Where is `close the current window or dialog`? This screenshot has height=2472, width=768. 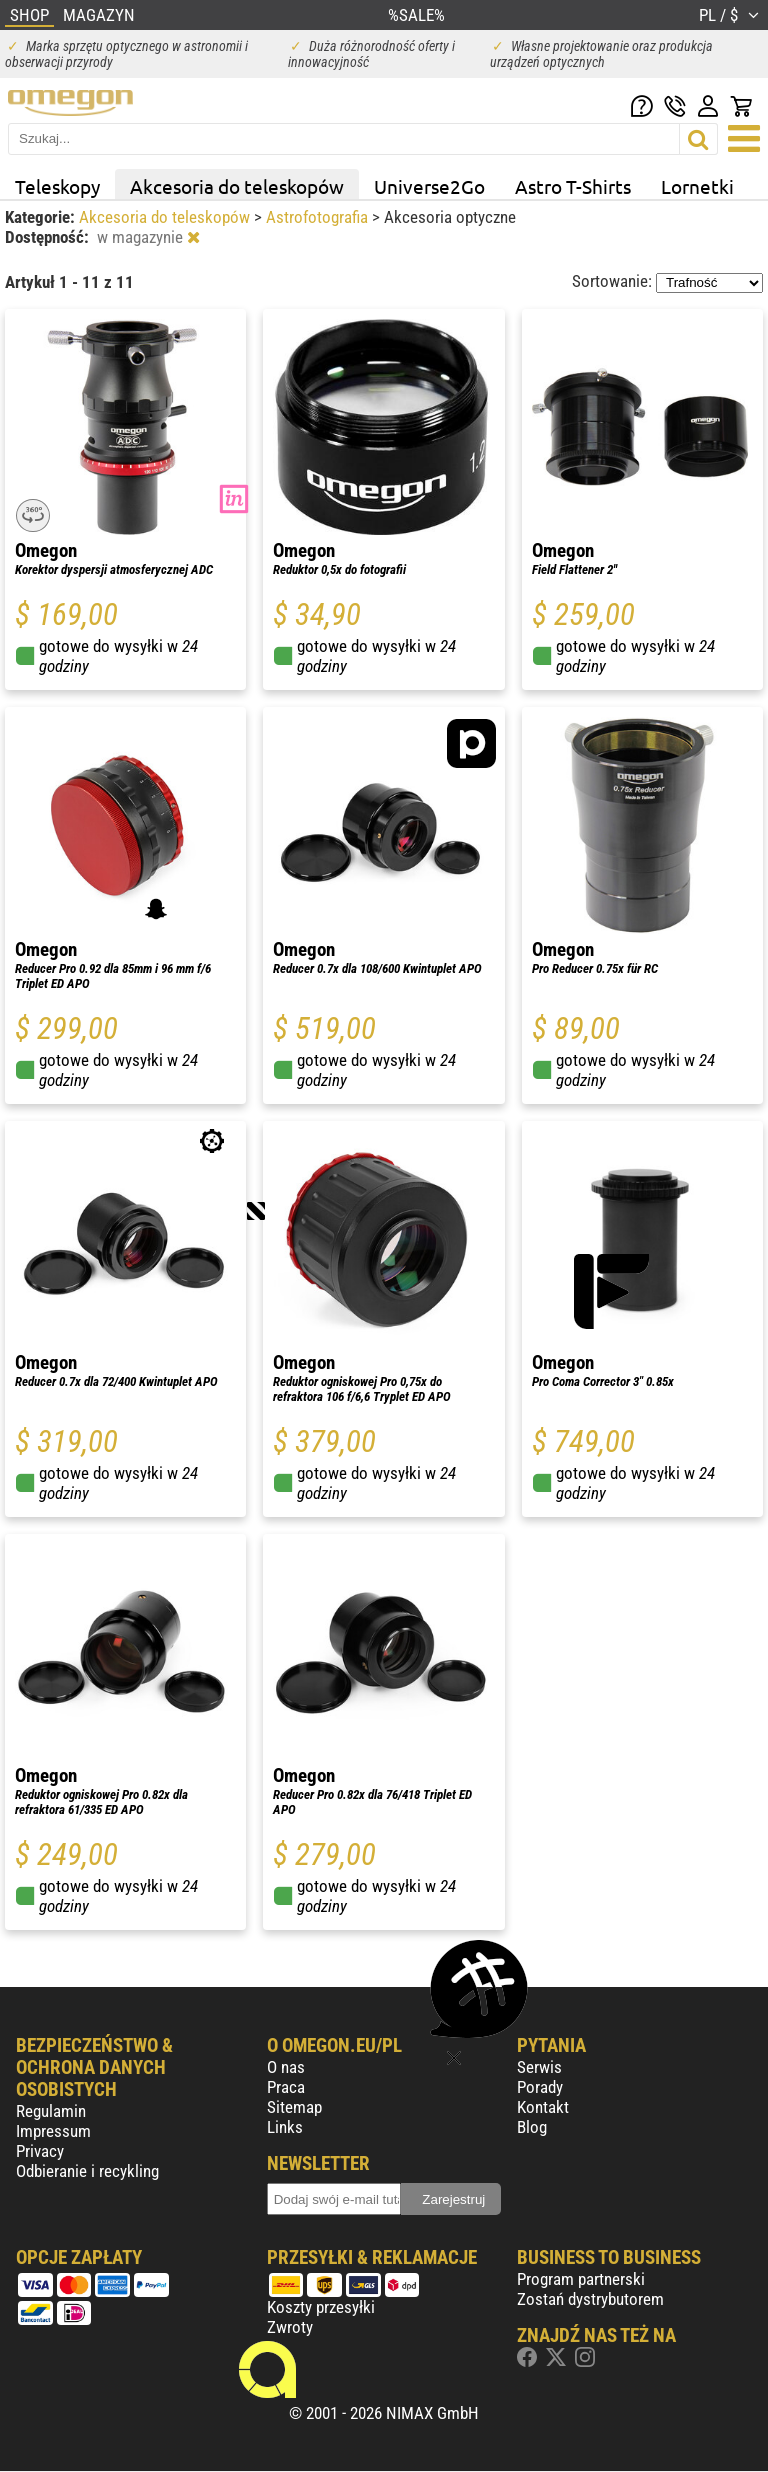
close the current window or dialog is located at coordinates (454, 2058).